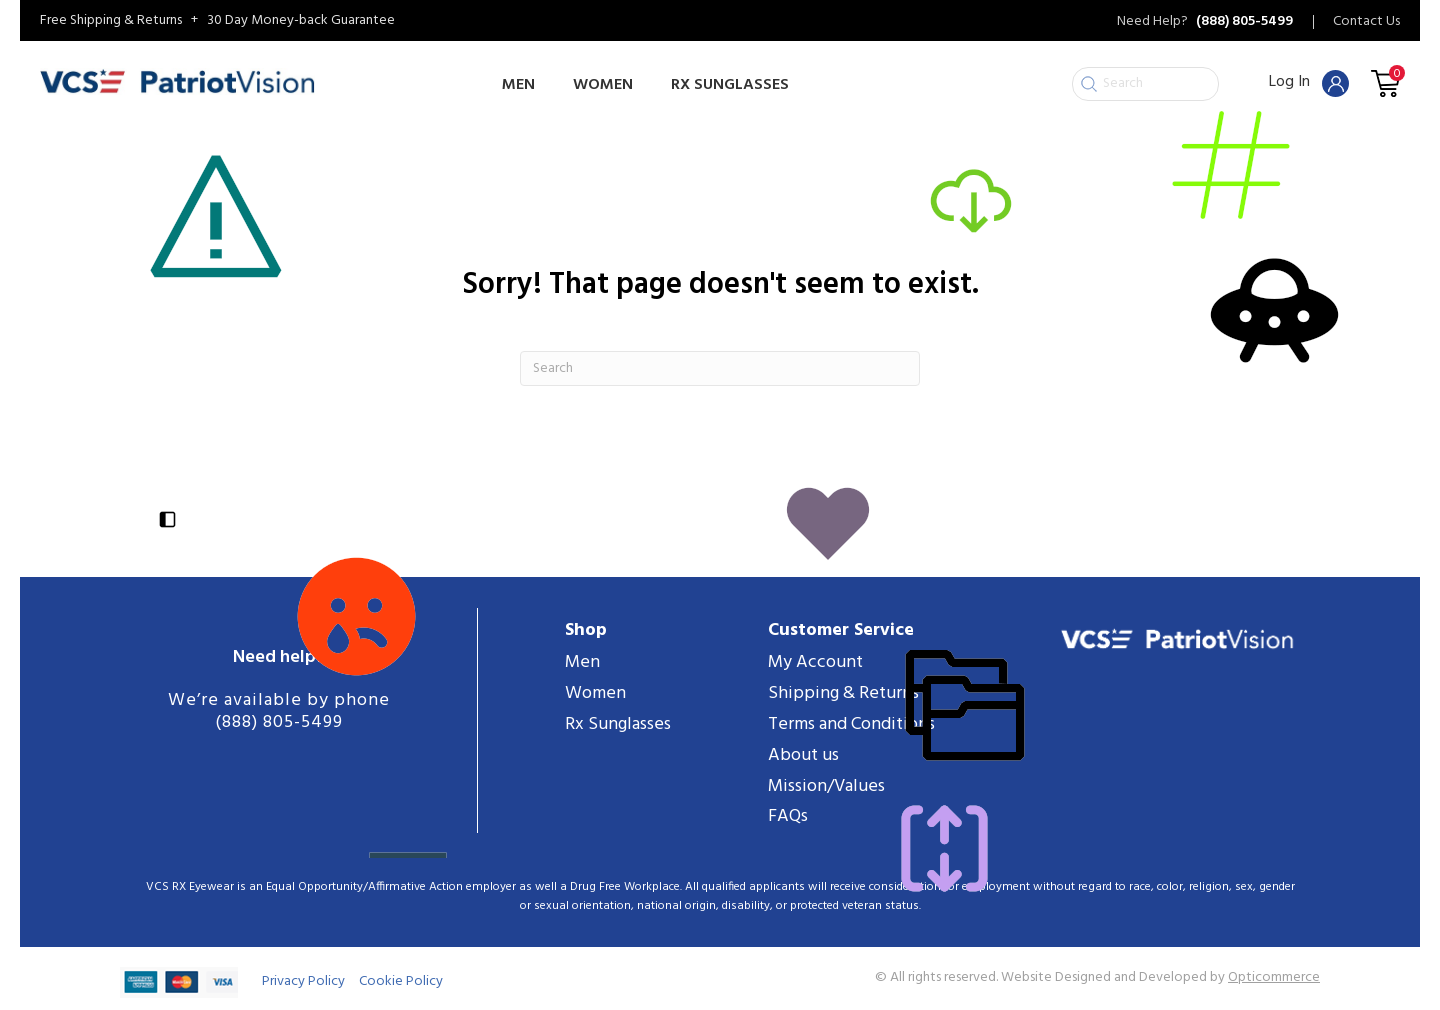 Image resolution: width=1440 pixels, height=1010 pixels. What do you see at coordinates (944, 848) in the screenshot?
I see `switch to tall or portrait viewport mode` at bounding box center [944, 848].